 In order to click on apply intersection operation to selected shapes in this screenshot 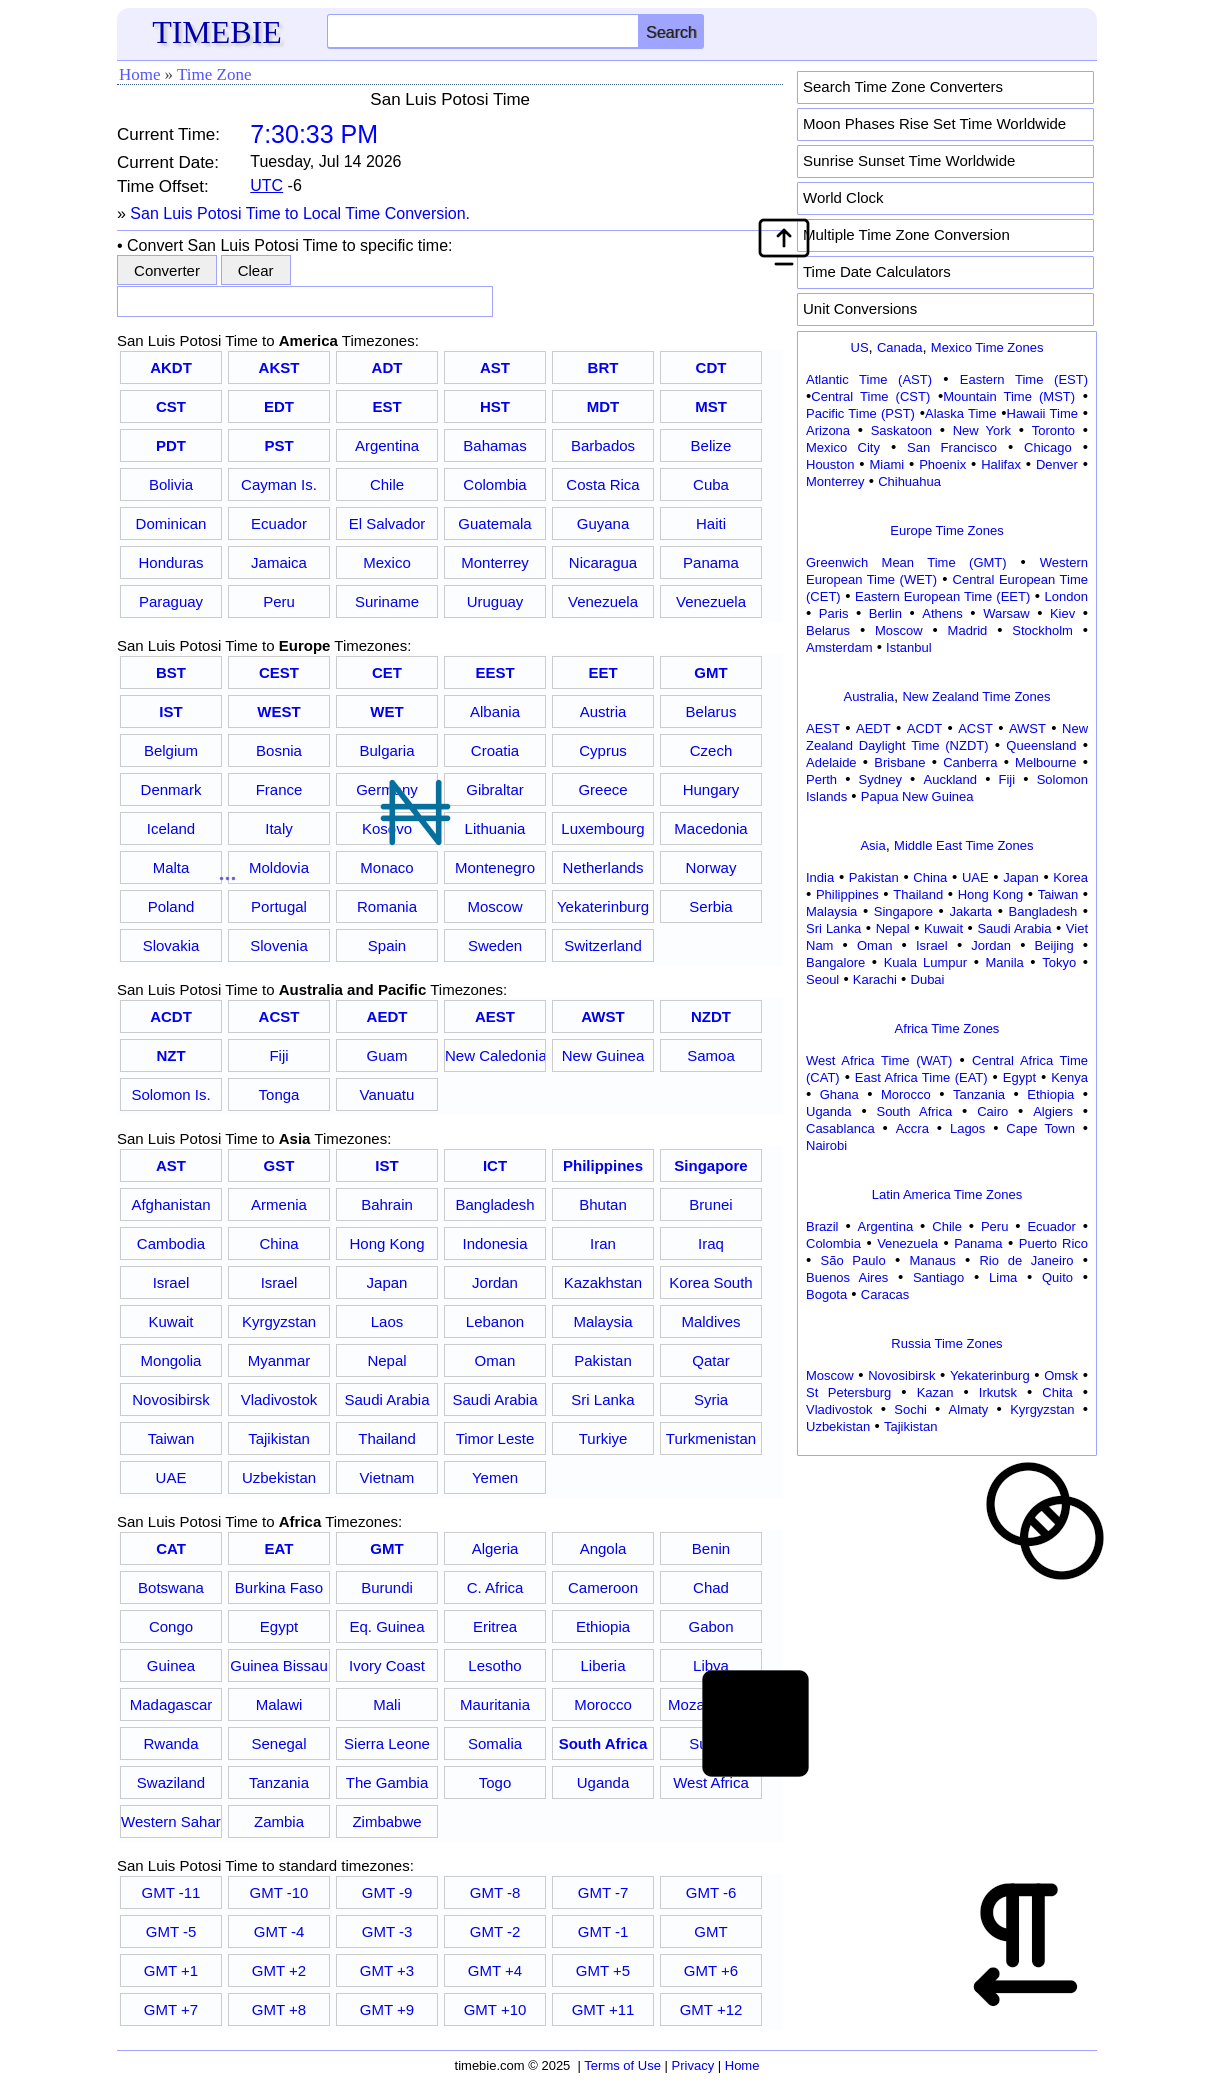, I will do `click(1045, 1521)`.